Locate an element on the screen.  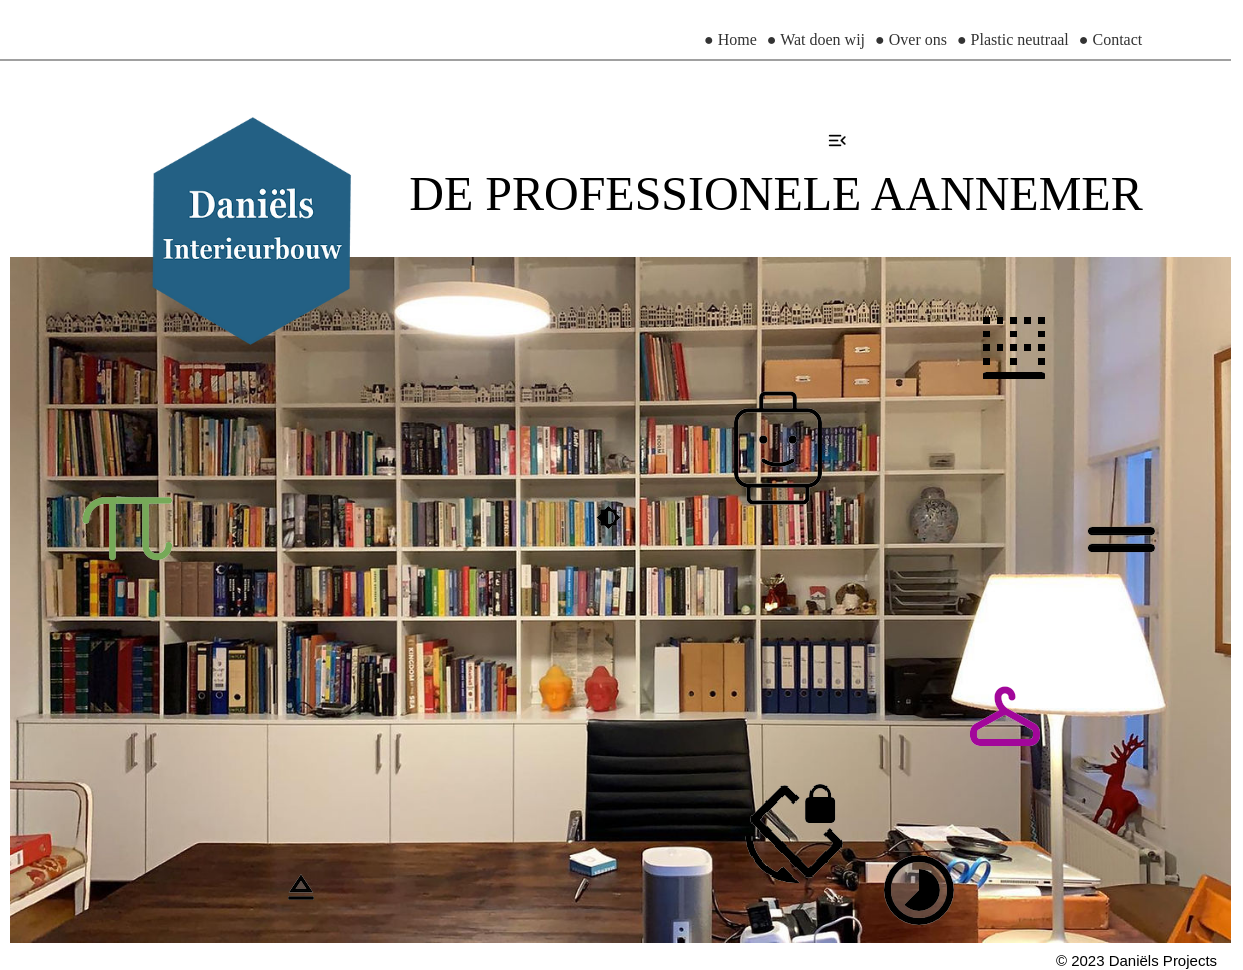
indicates a playful or fun mode is located at coordinates (778, 448).